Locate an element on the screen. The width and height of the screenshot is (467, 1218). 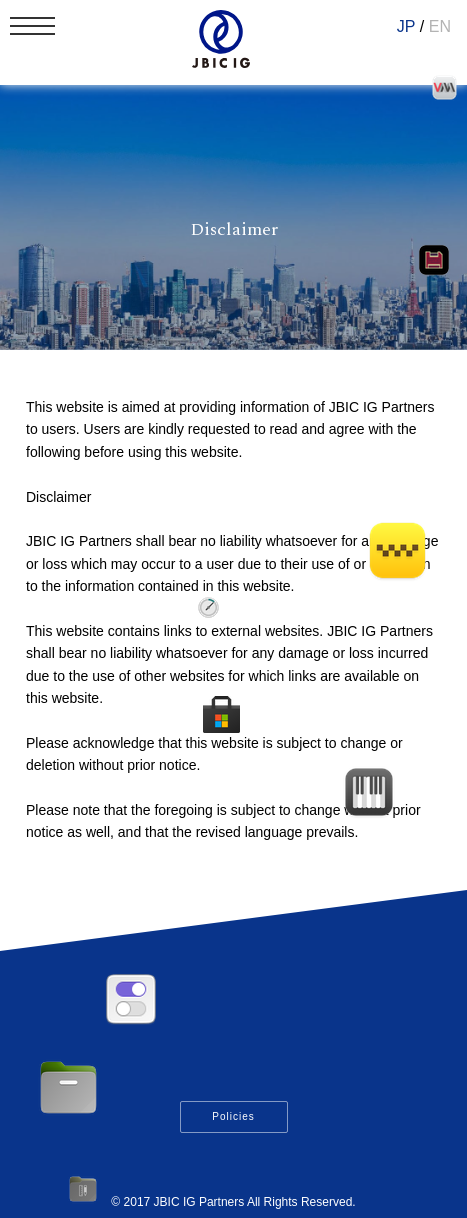
launch inscryption game is located at coordinates (434, 260).